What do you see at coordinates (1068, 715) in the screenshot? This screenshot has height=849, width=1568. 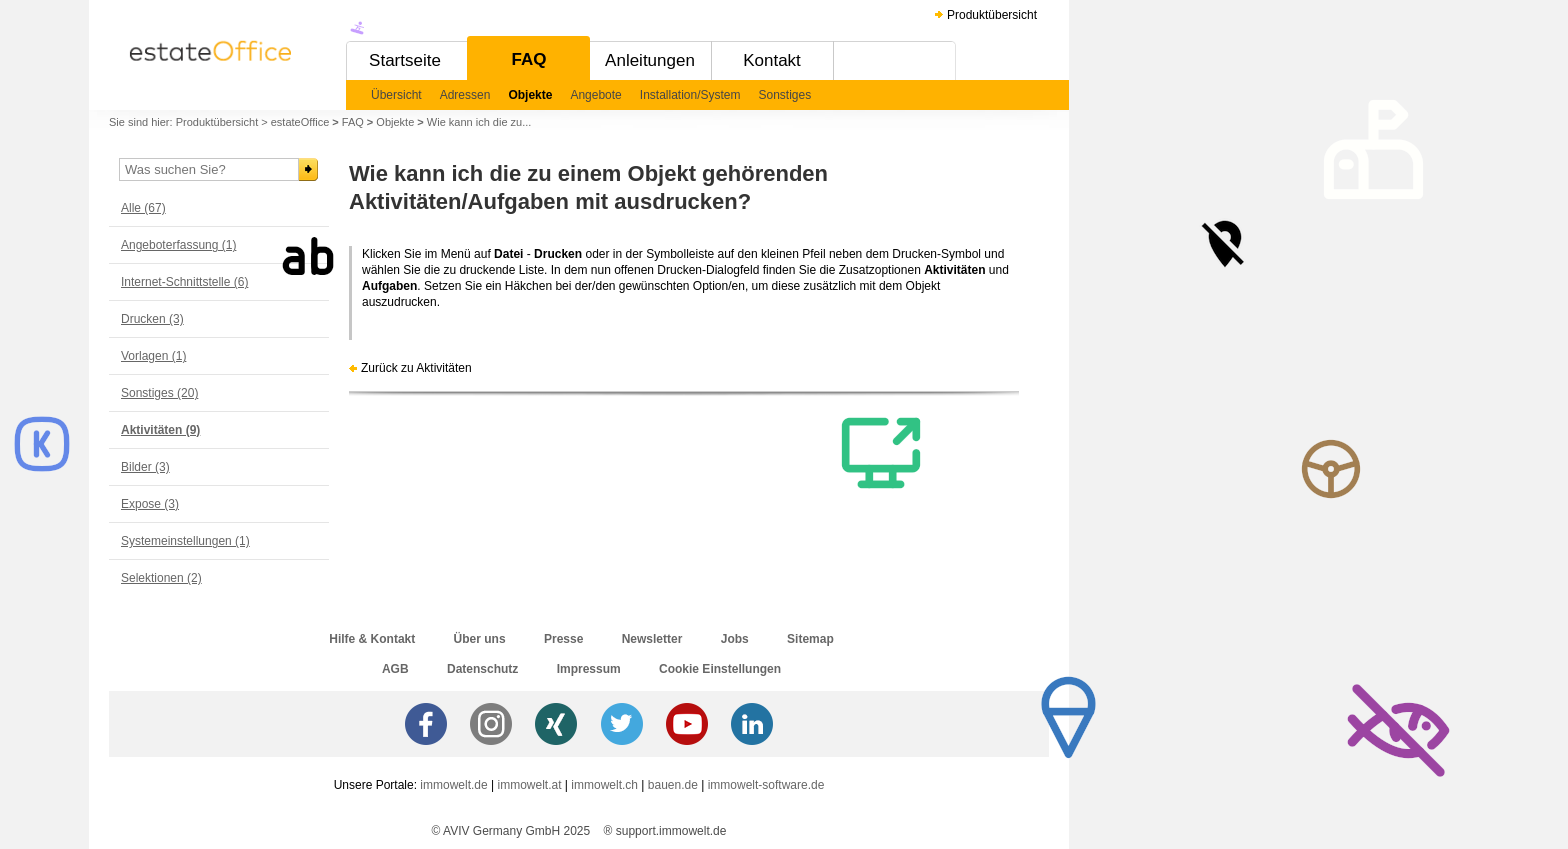 I see `browse dessert or ice cream options` at bounding box center [1068, 715].